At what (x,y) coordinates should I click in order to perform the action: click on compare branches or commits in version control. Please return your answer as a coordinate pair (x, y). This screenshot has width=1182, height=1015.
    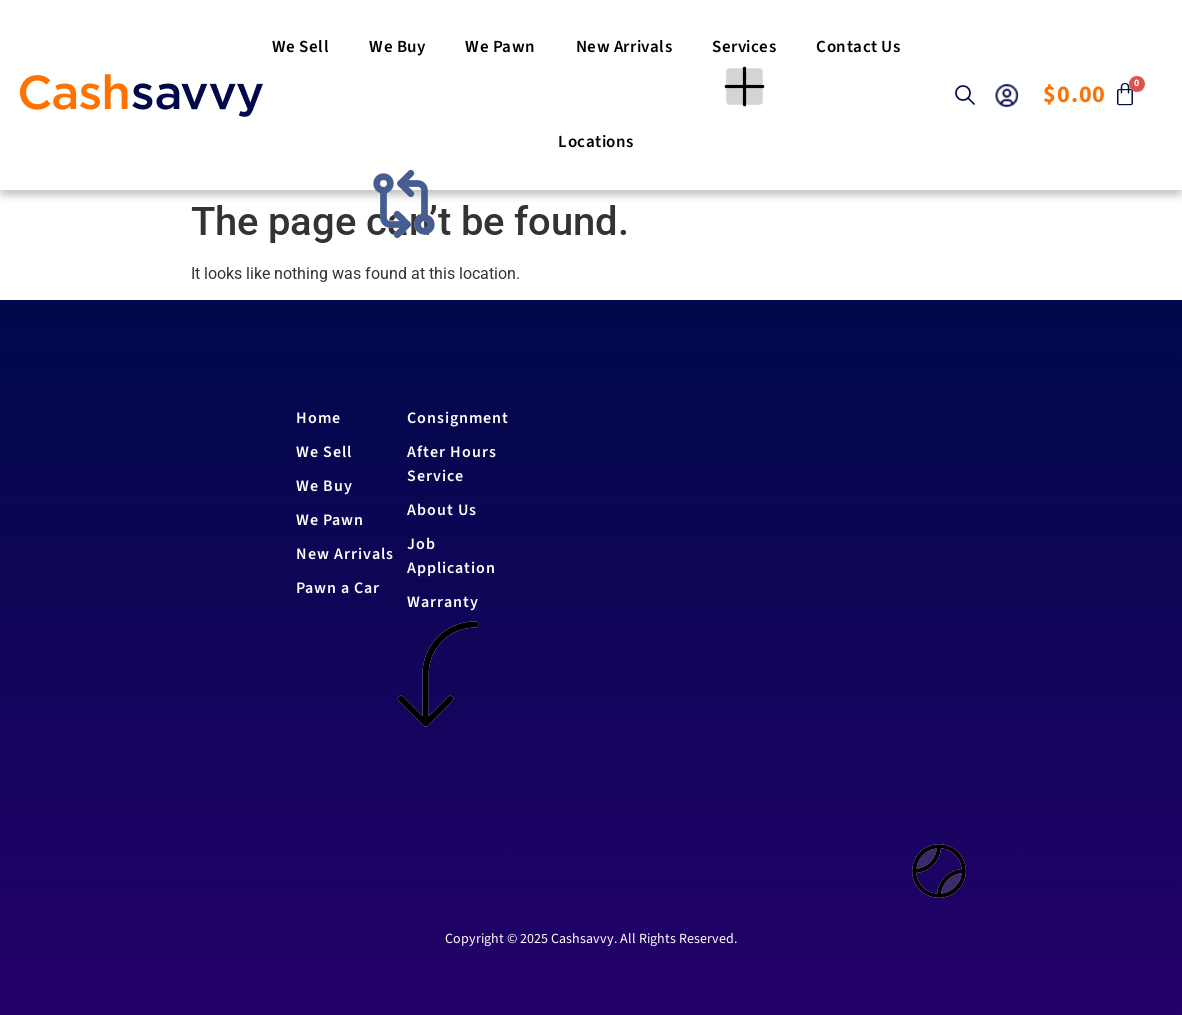
    Looking at the image, I should click on (404, 204).